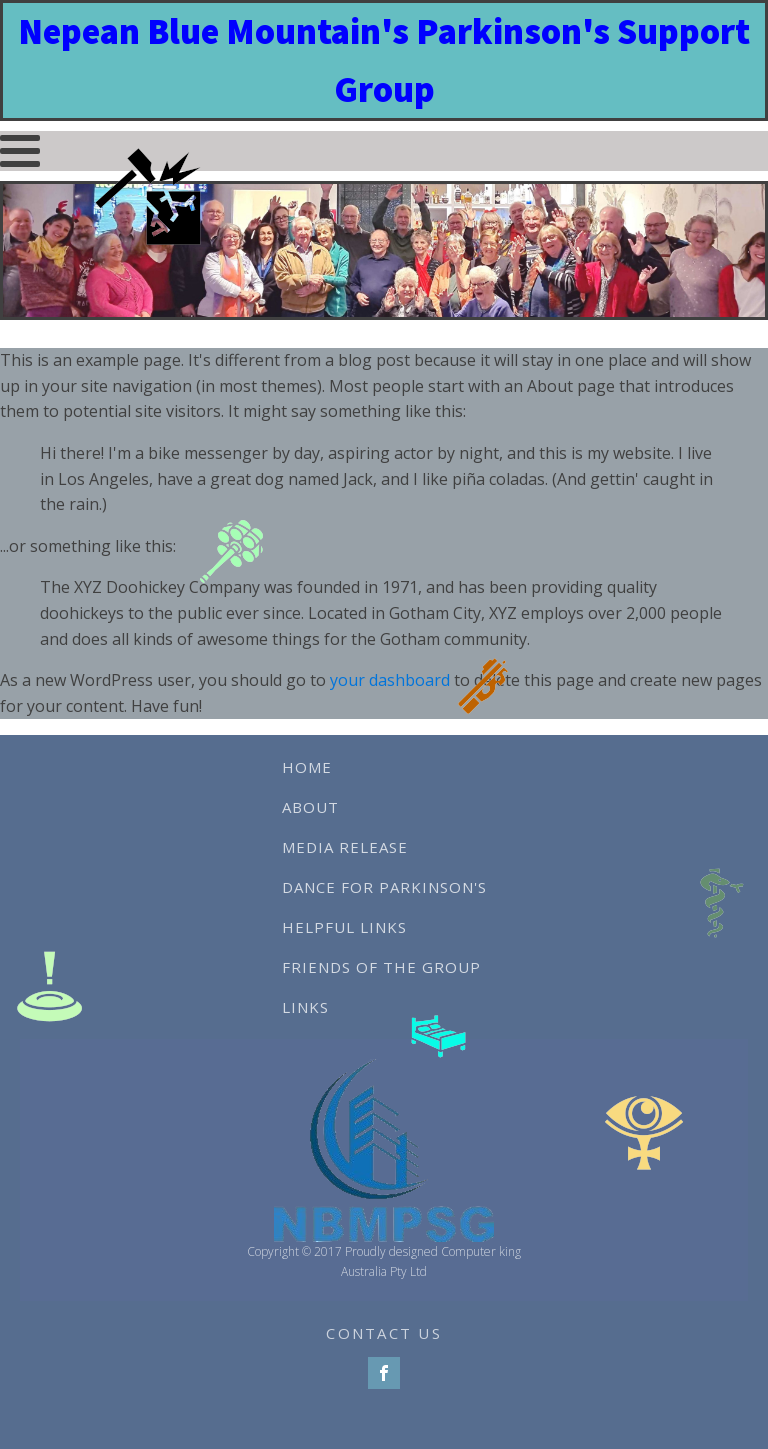 Image resolution: width=768 pixels, height=1449 pixels. What do you see at coordinates (49, 986) in the screenshot?
I see `indicates a hazard or dangerous area in gameplay` at bounding box center [49, 986].